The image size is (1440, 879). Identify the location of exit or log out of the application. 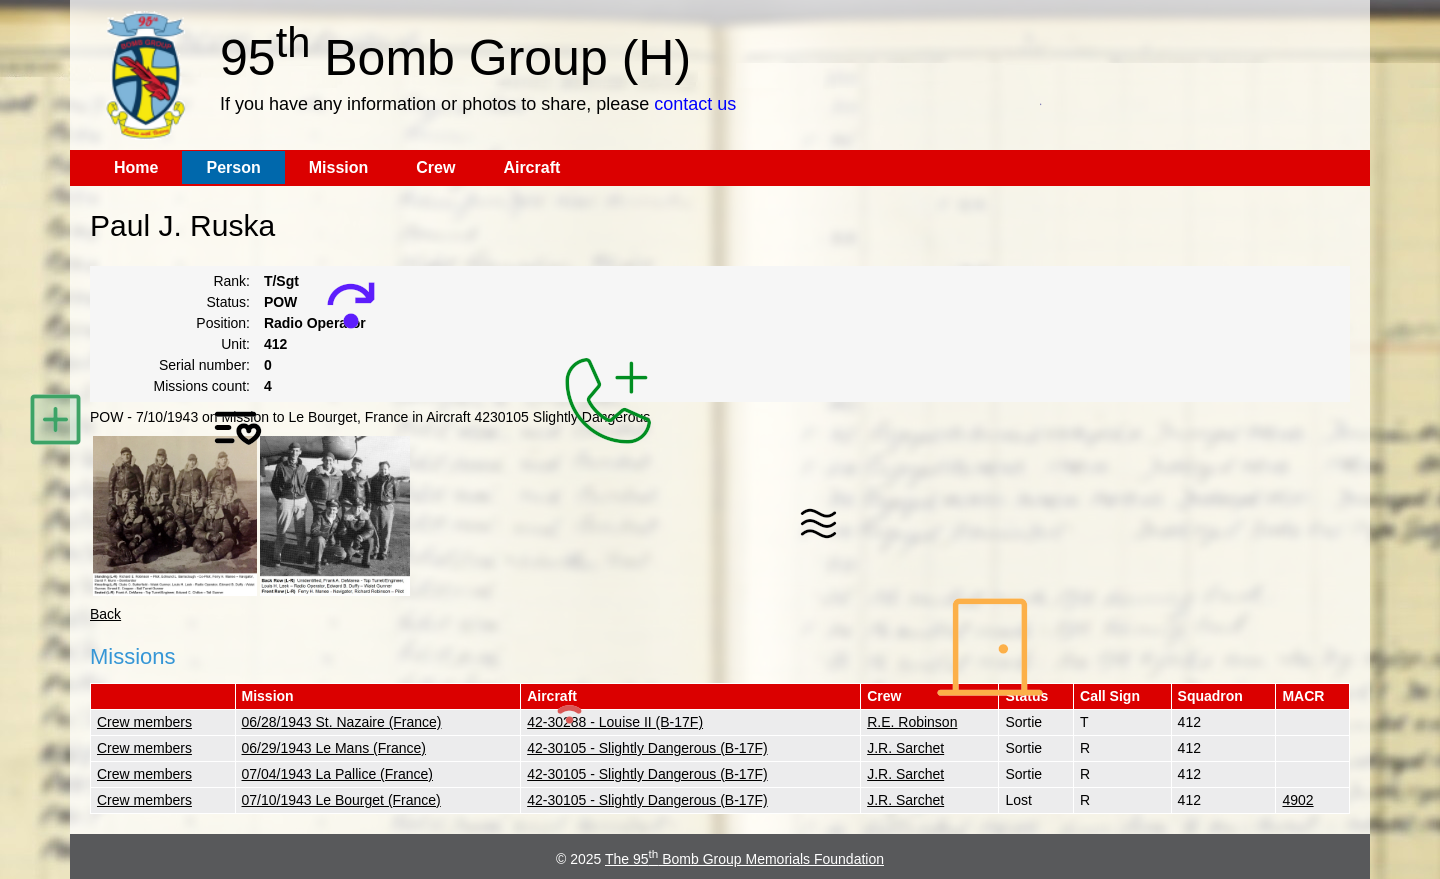
(990, 647).